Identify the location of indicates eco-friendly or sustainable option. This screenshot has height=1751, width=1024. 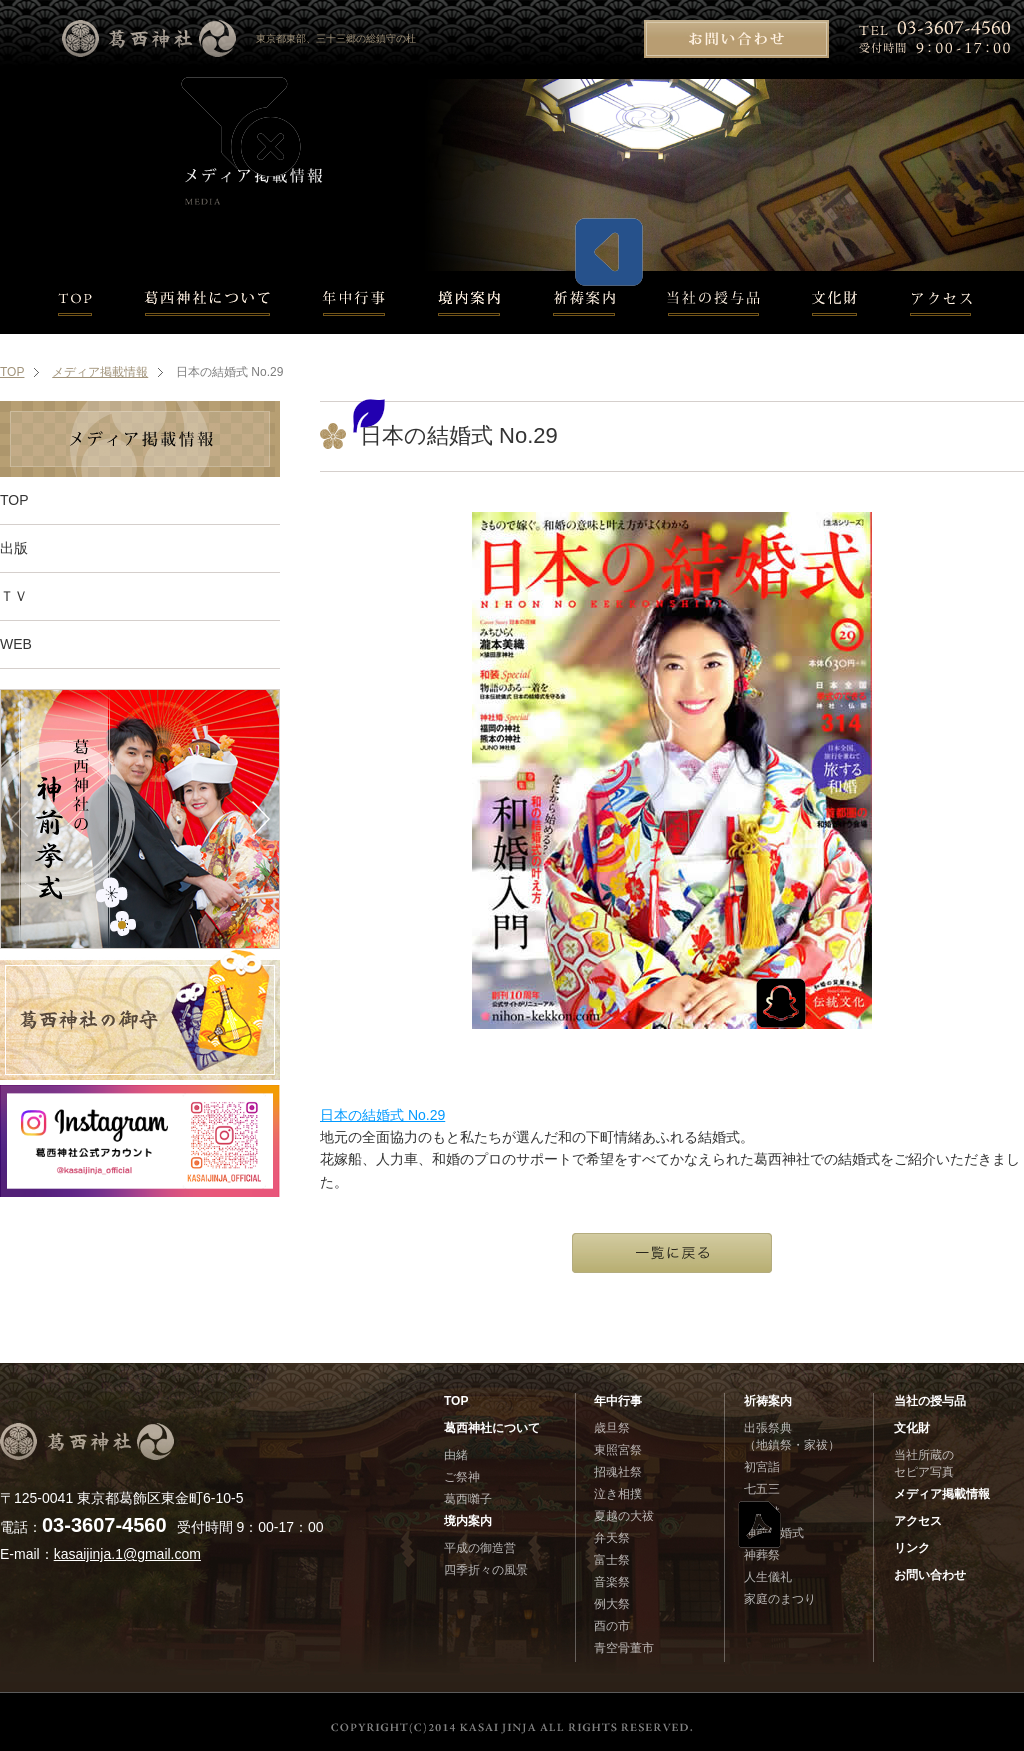
(369, 415).